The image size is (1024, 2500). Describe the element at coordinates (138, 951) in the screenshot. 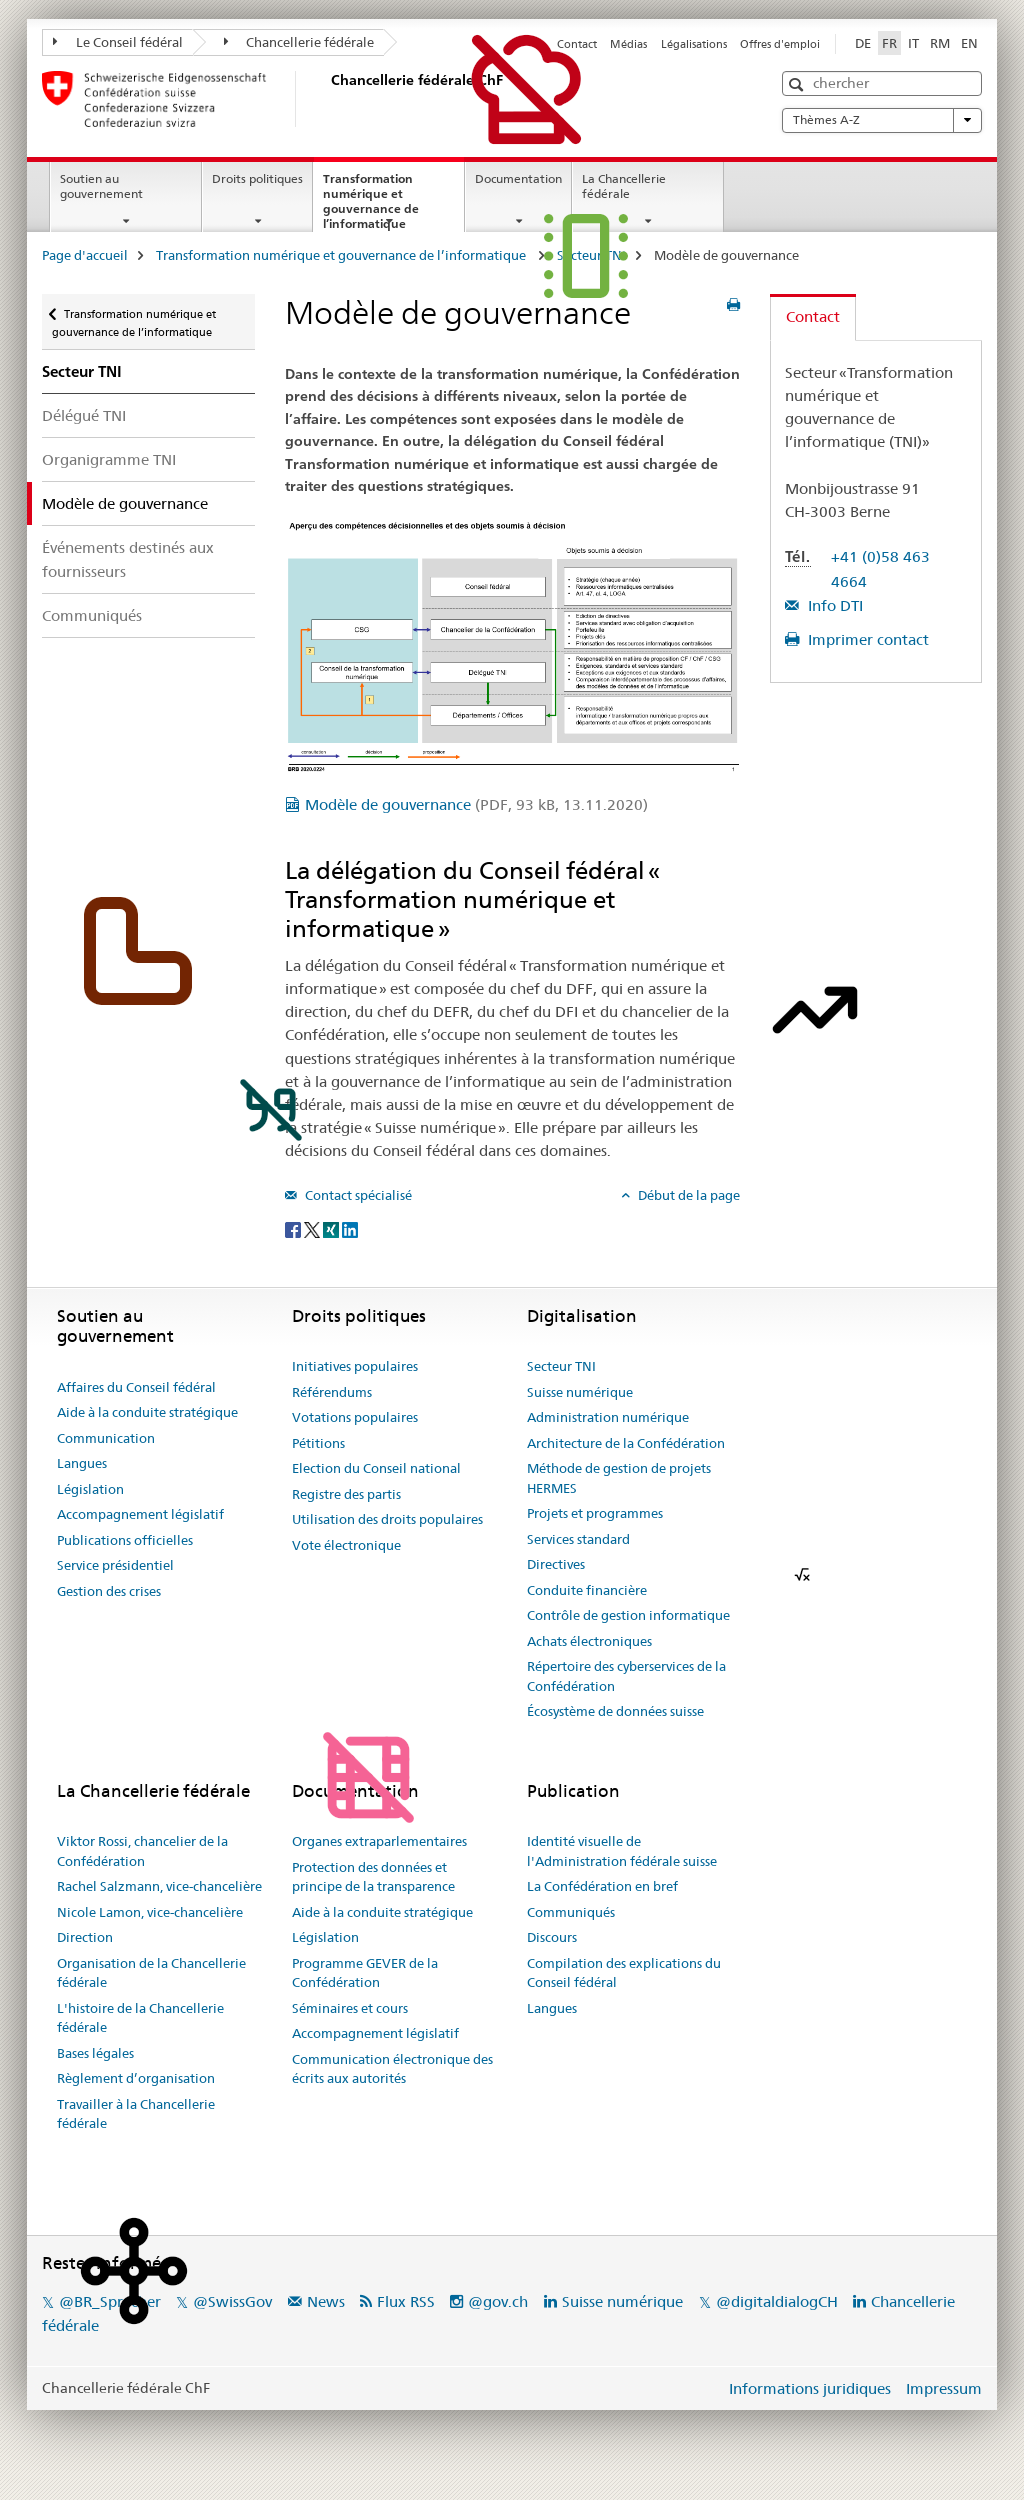

I see `connect two paths with a straight corner join` at that location.